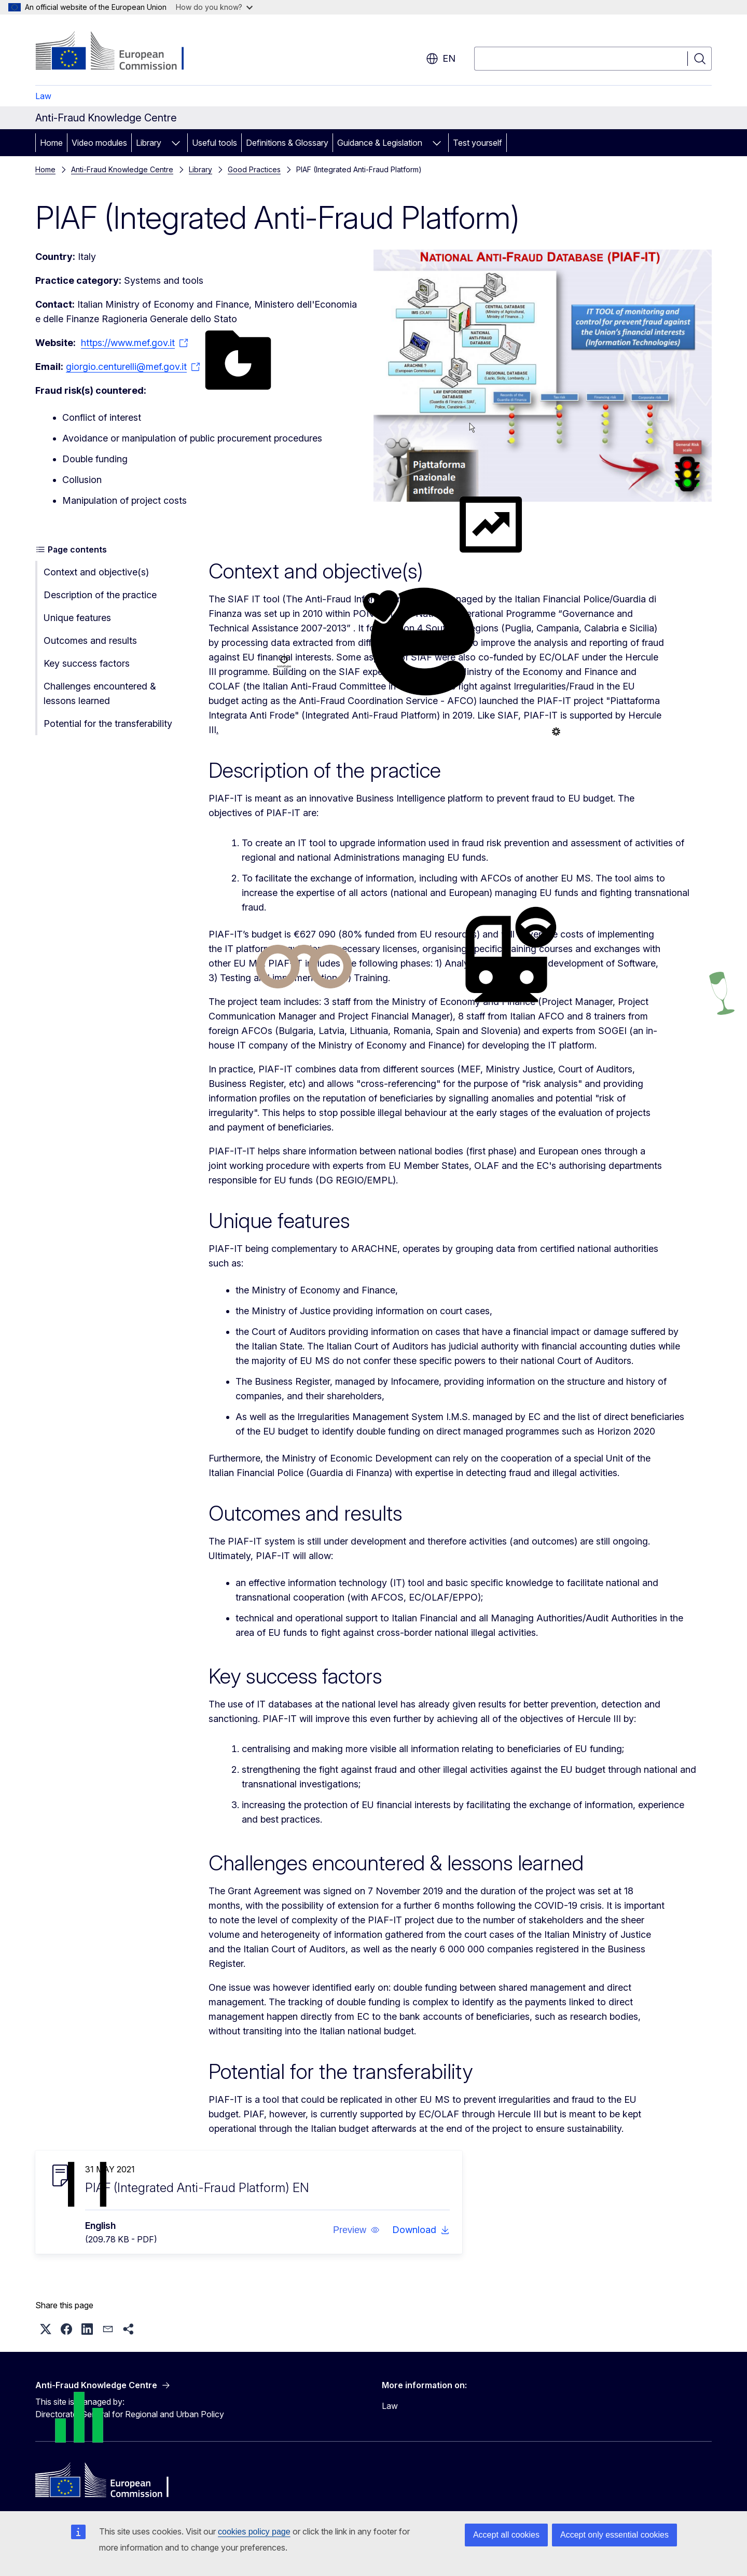 Image resolution: width=747 pixels, height=2576 pixels. What do you see at coordinates (87, 2184) in the screenshot?
I see `pause media playback` at bounding box center [87, 2184].